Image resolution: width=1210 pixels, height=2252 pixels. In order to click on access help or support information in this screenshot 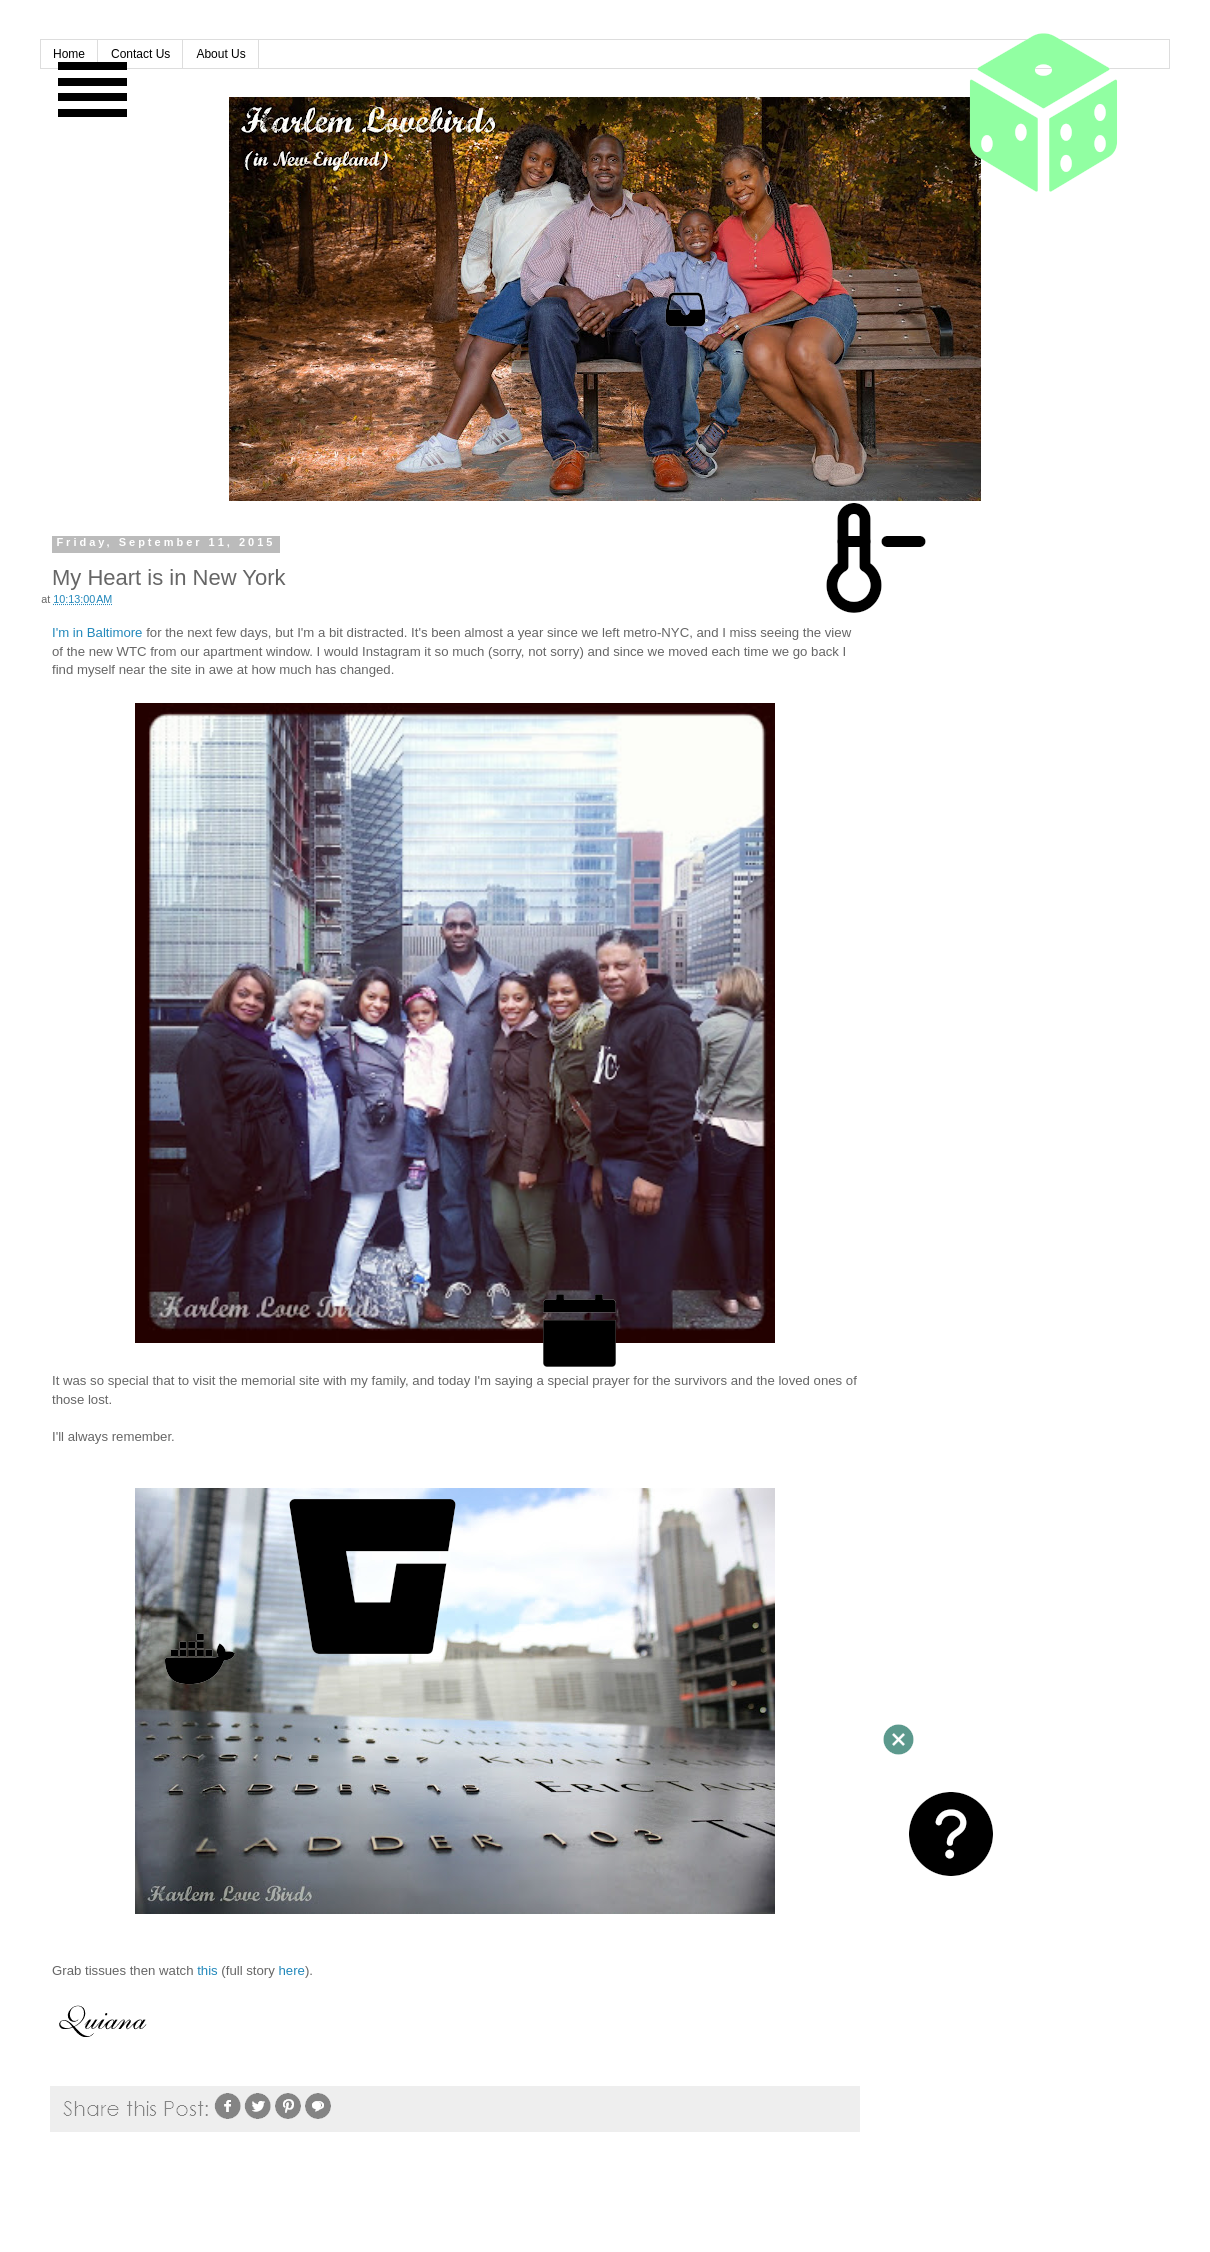, I will do `click(951, 1834)`.